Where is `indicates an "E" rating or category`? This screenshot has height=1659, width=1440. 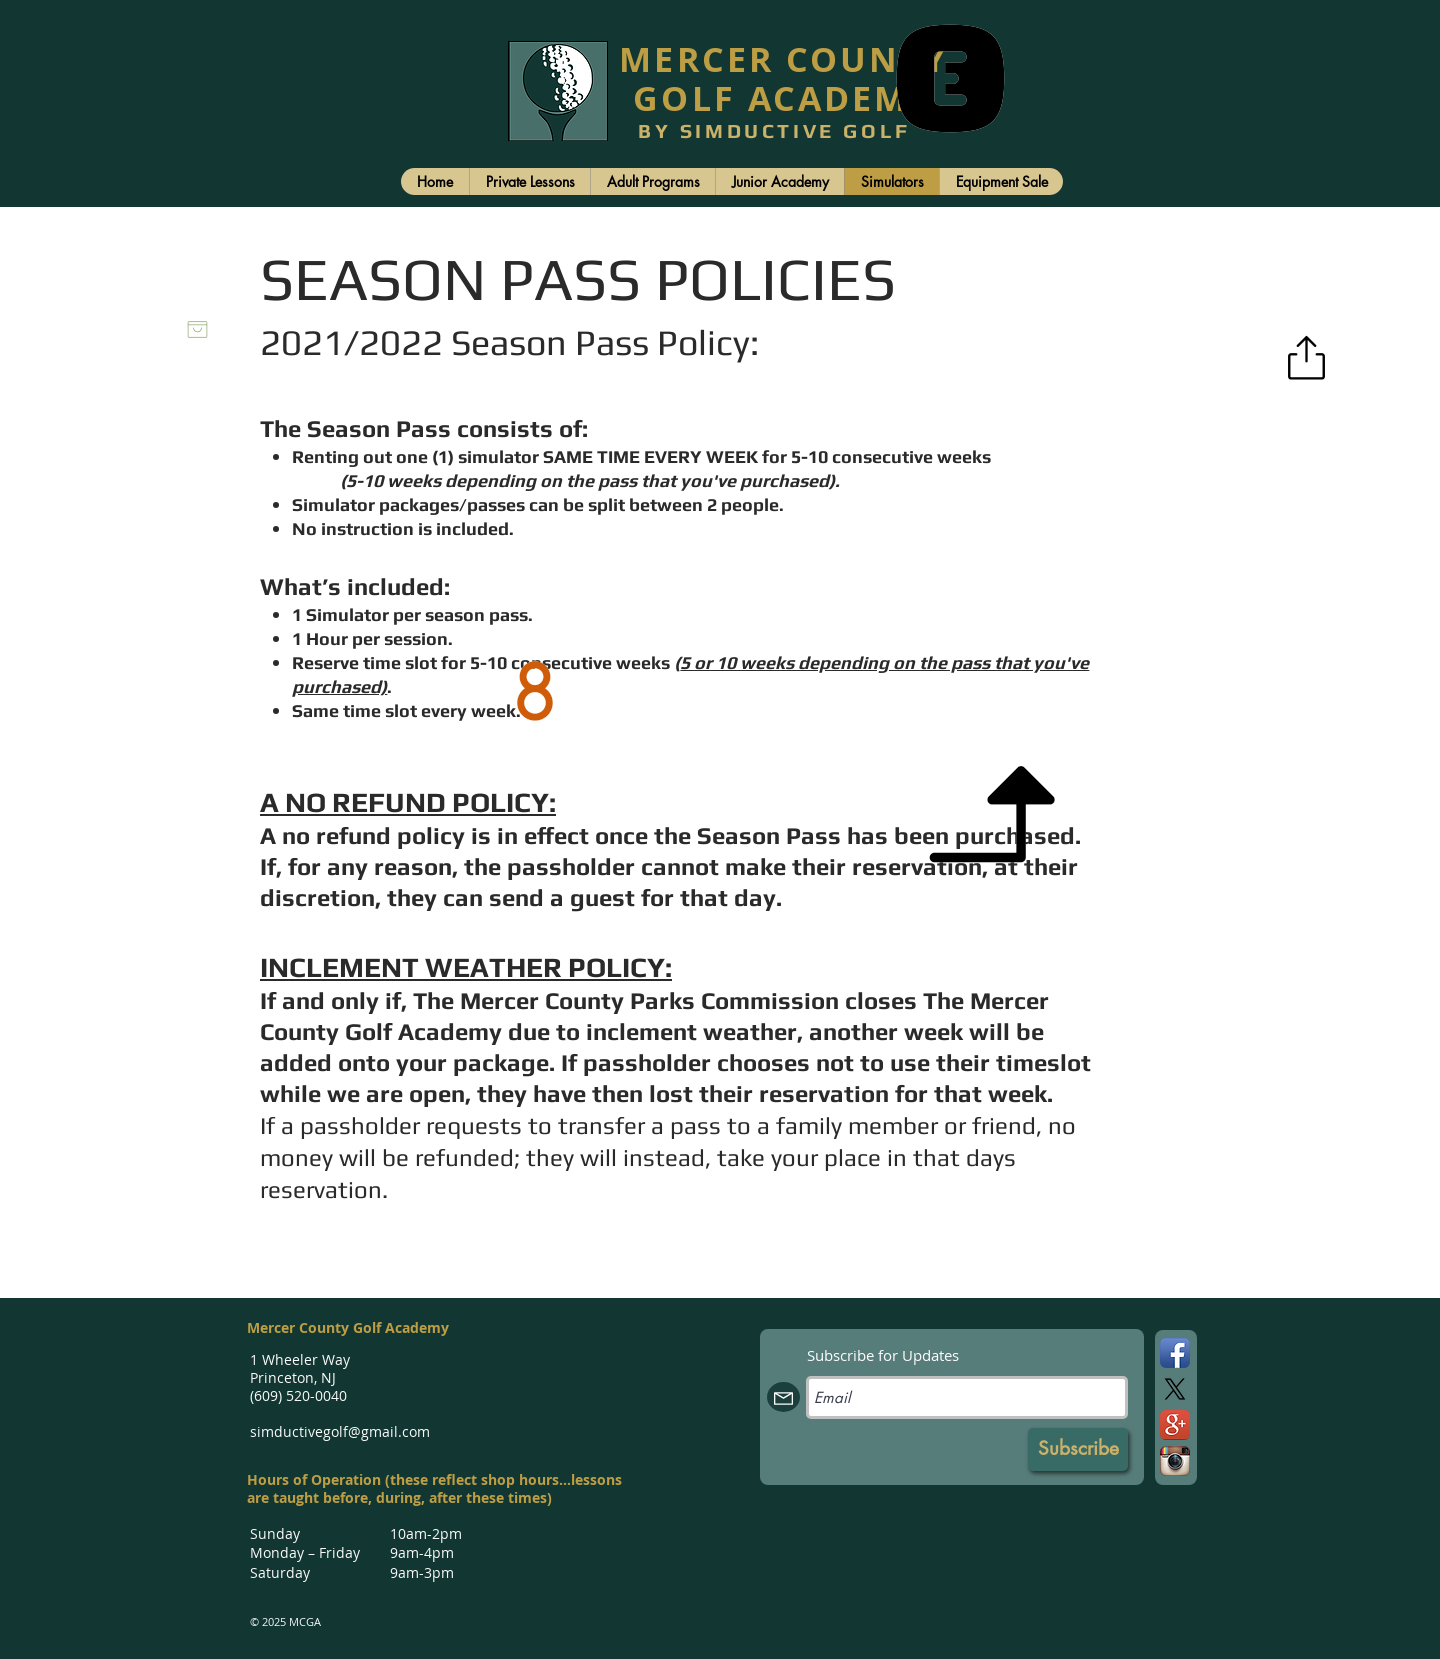 indicates an "E" rating or category is located at coordinates (950, 78).